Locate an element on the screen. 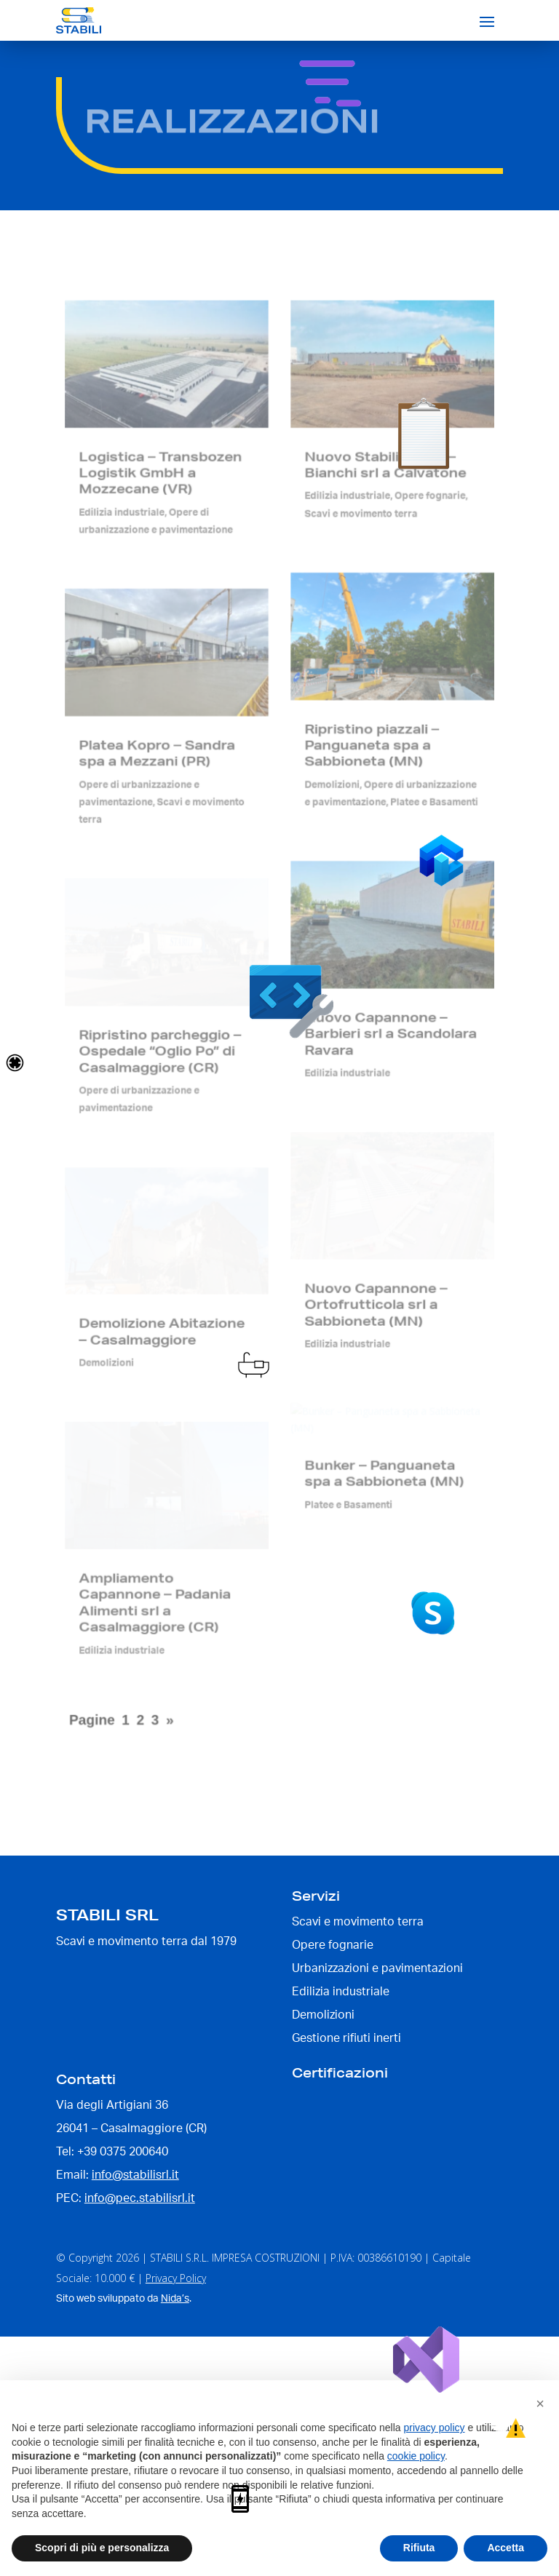 This screenshot has width=559, height=2576. open remote tools application is located at coordinates (291, 998).